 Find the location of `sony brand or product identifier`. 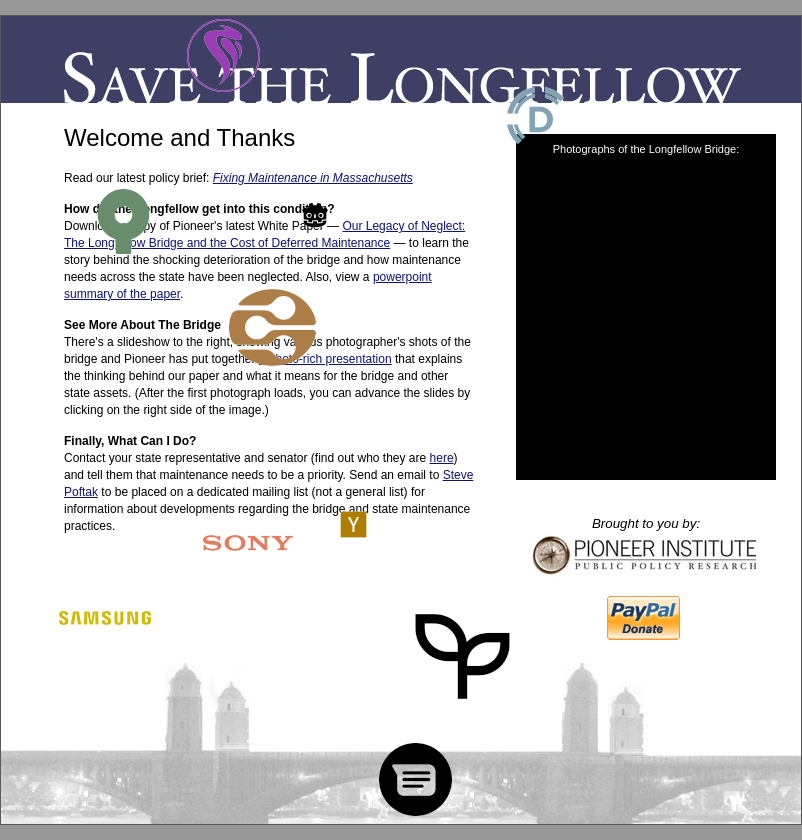

sony brand or product identifier is located at coordinates (248, 543).